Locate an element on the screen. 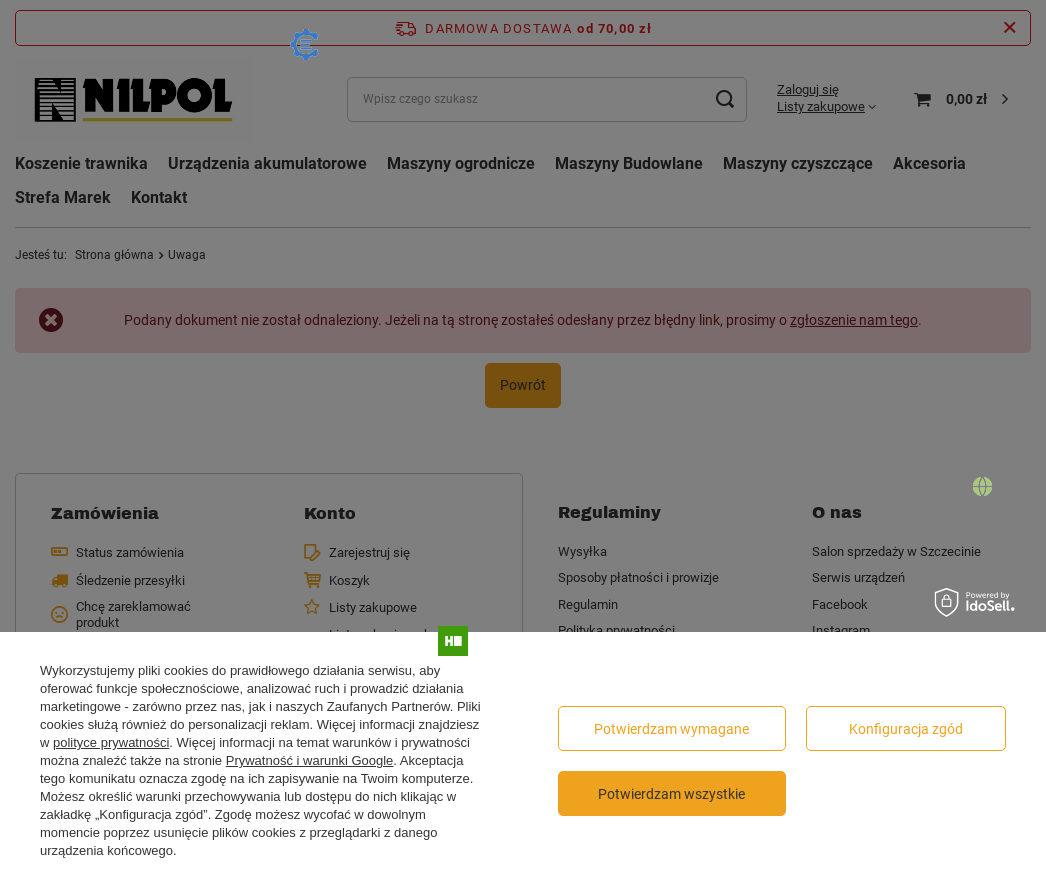  open compiler explorer tool is located at coordinates (304, 44).